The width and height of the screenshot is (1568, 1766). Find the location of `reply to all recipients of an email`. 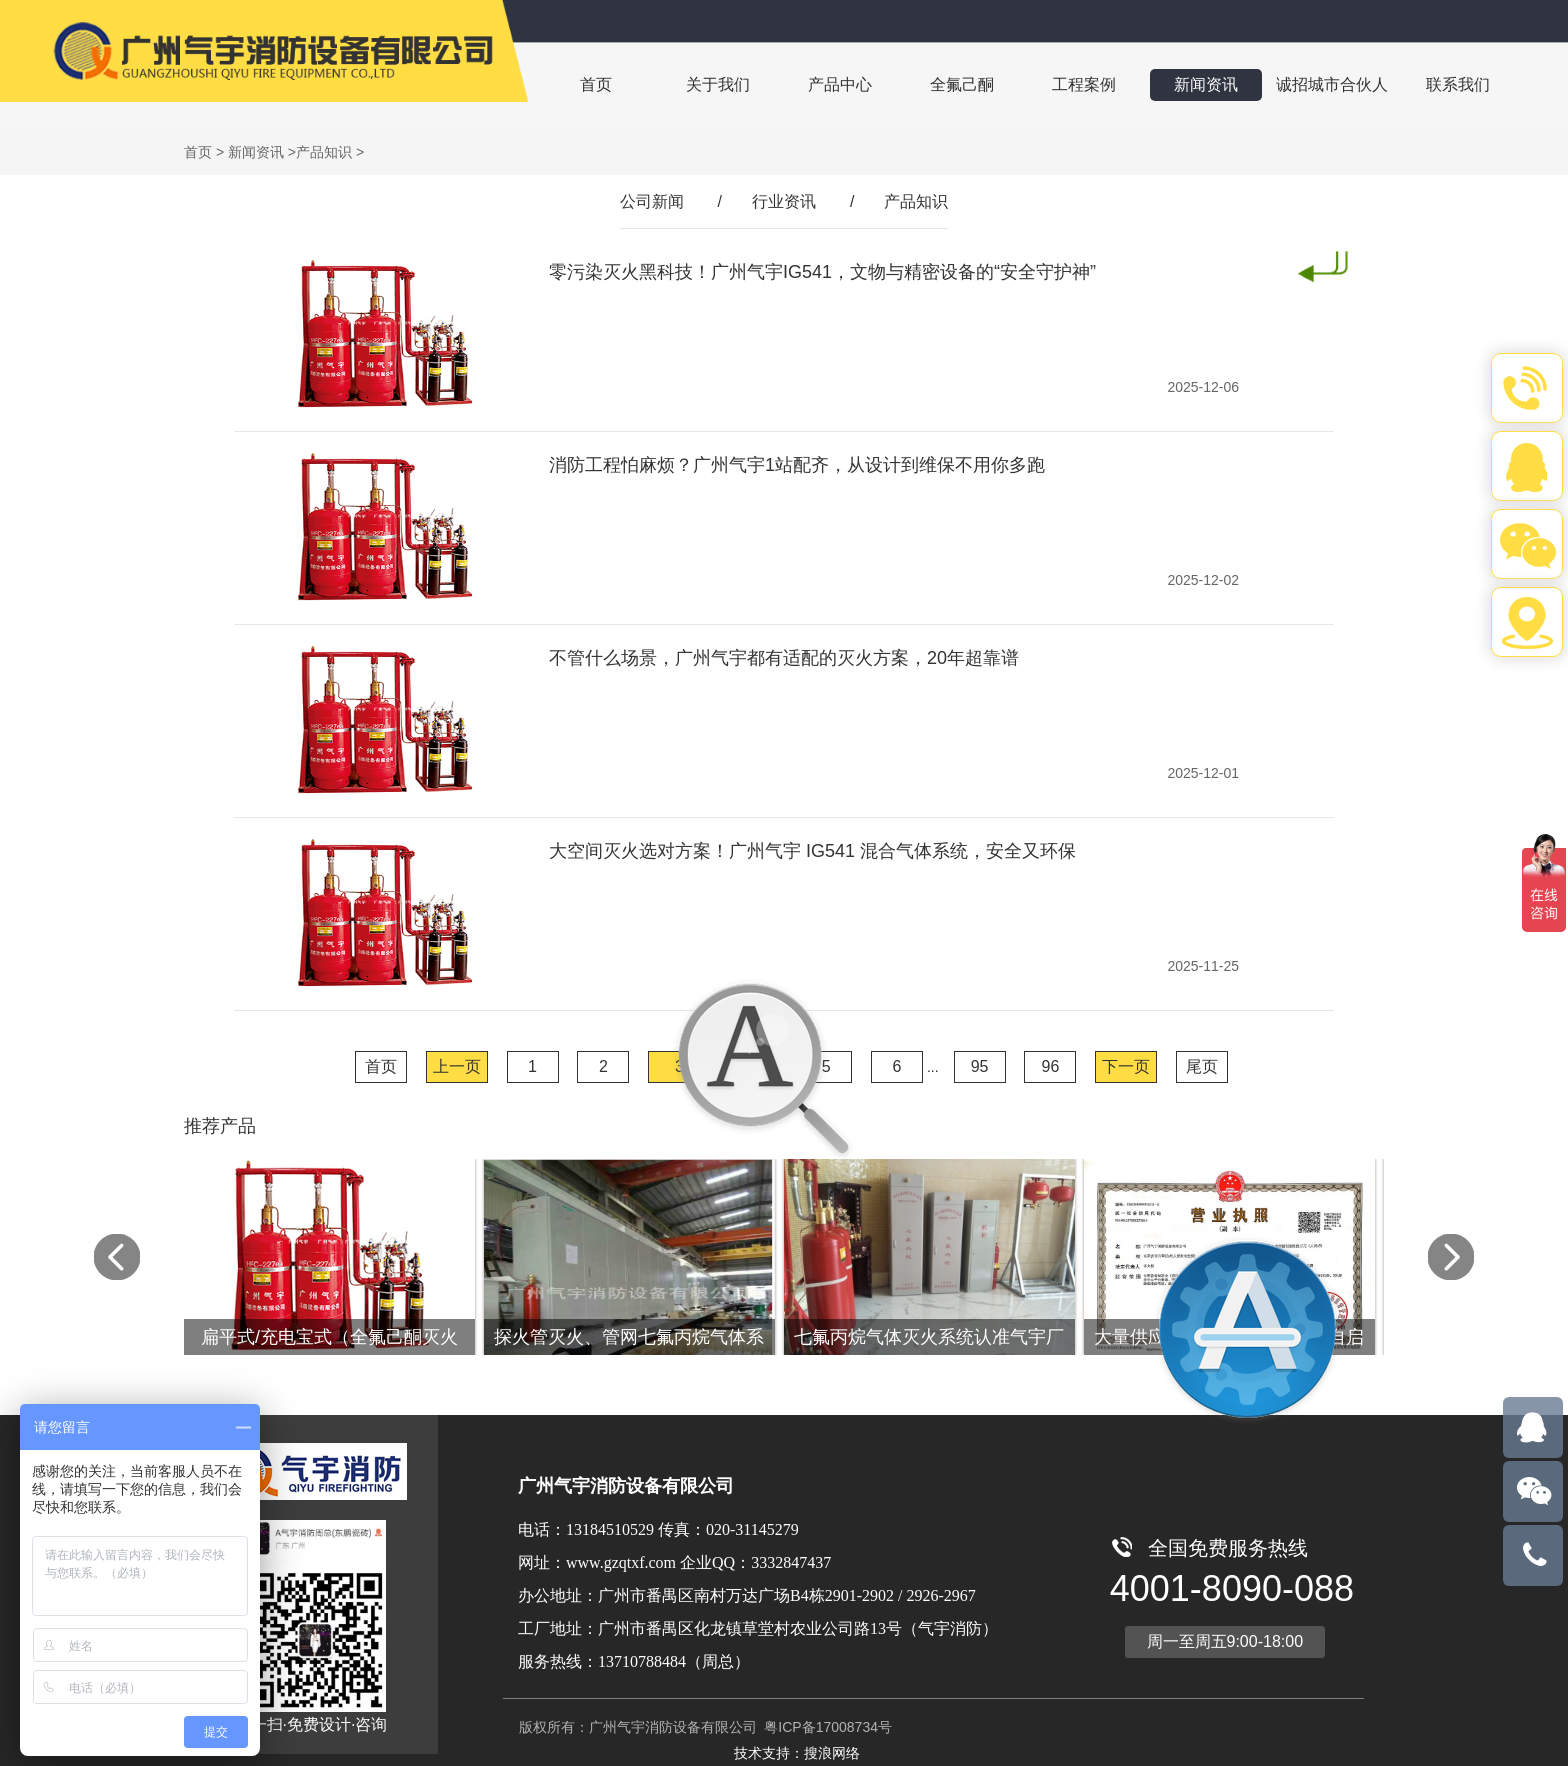

reply to all recipients of an email is located at coordinates (1322, 263).